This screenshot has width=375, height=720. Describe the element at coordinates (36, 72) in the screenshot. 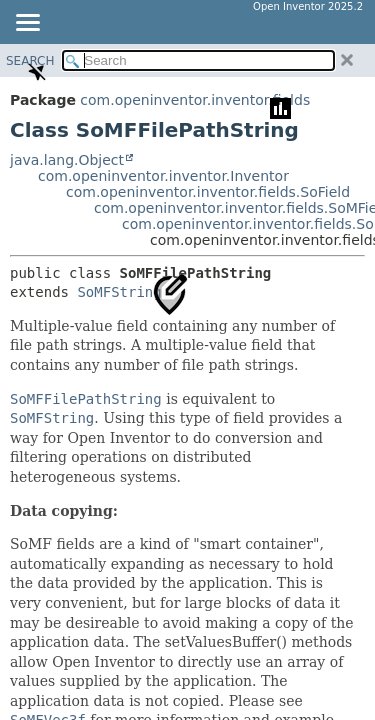

I see `location sharing is currently disabled` at that location.